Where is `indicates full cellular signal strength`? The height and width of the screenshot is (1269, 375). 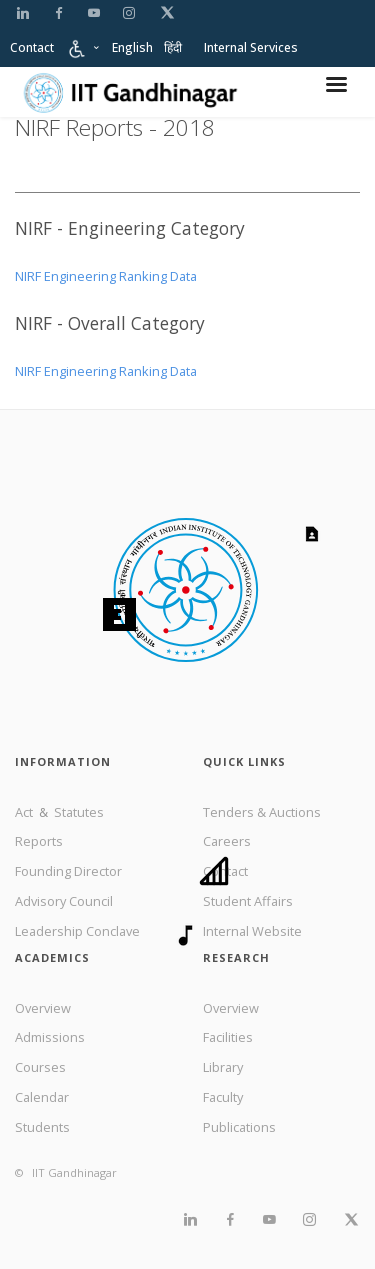 indicates full cellular signal strength is located at coordinates (214, 871).